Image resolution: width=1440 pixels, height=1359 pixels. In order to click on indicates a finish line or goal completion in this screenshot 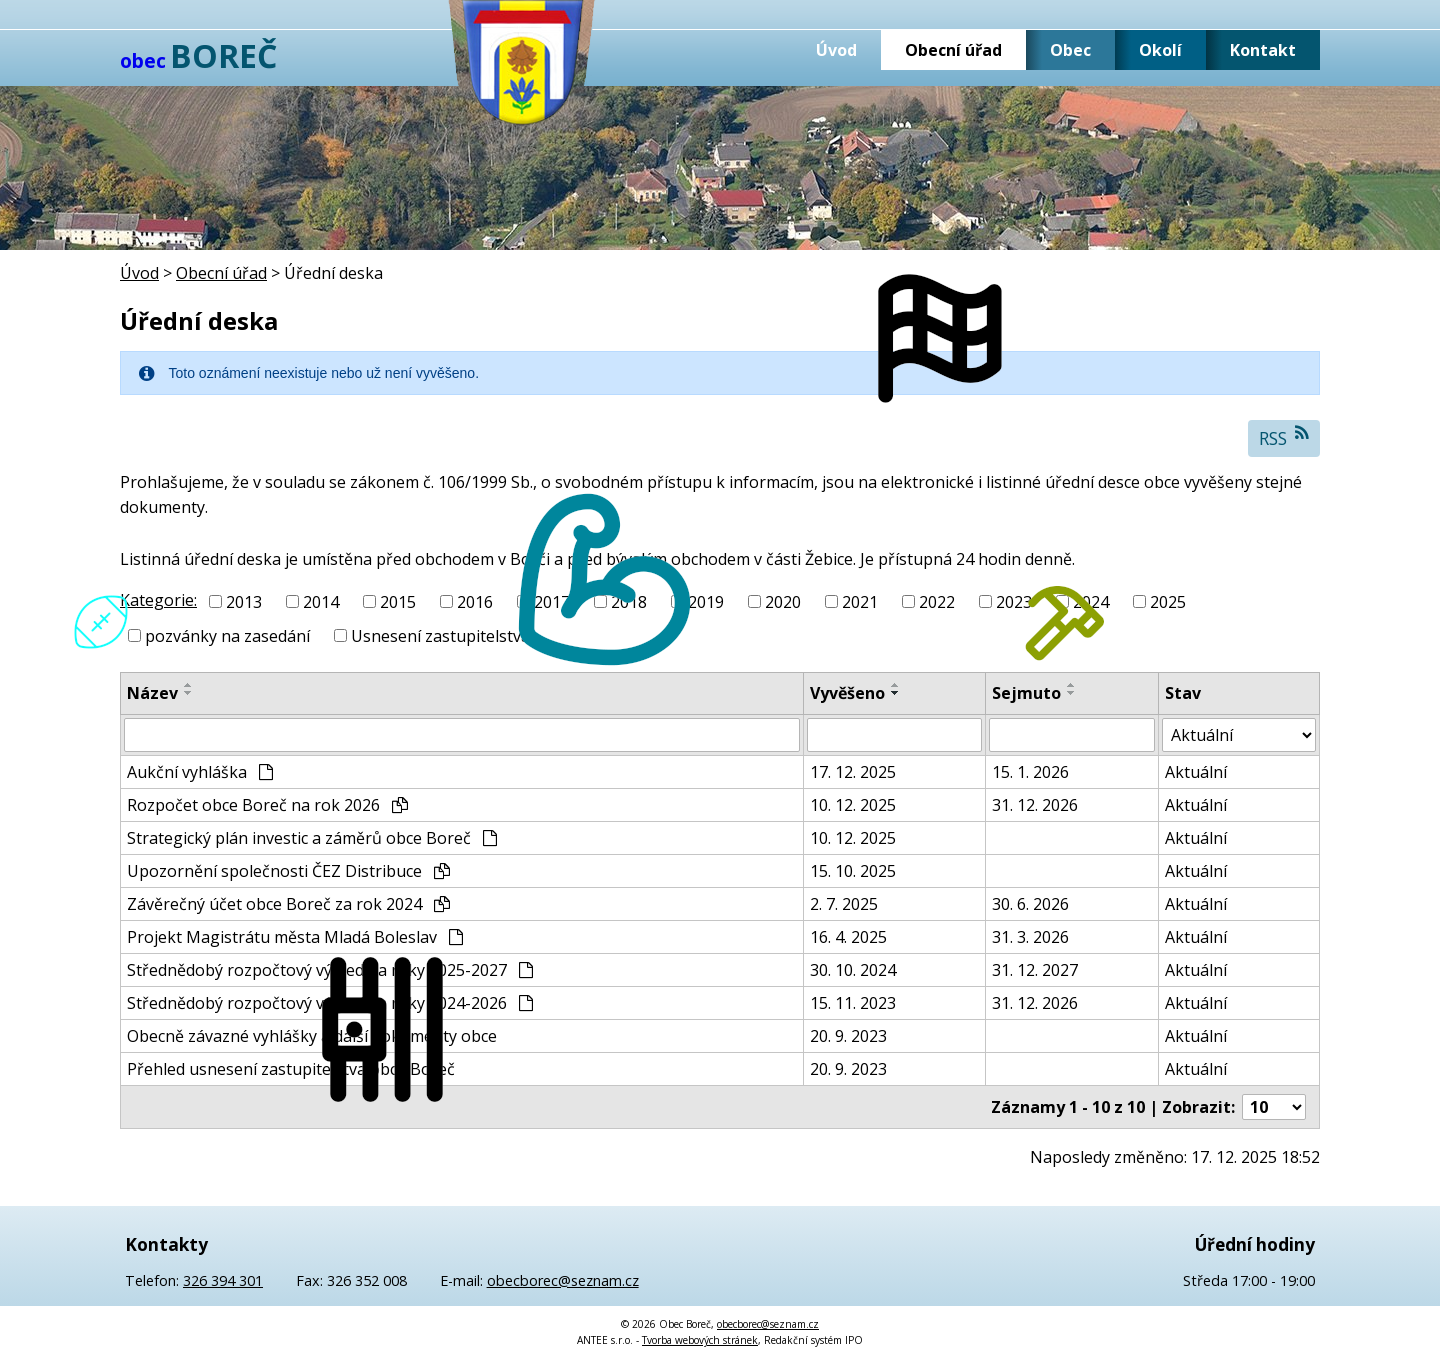, I will do `click(935, 336)`.